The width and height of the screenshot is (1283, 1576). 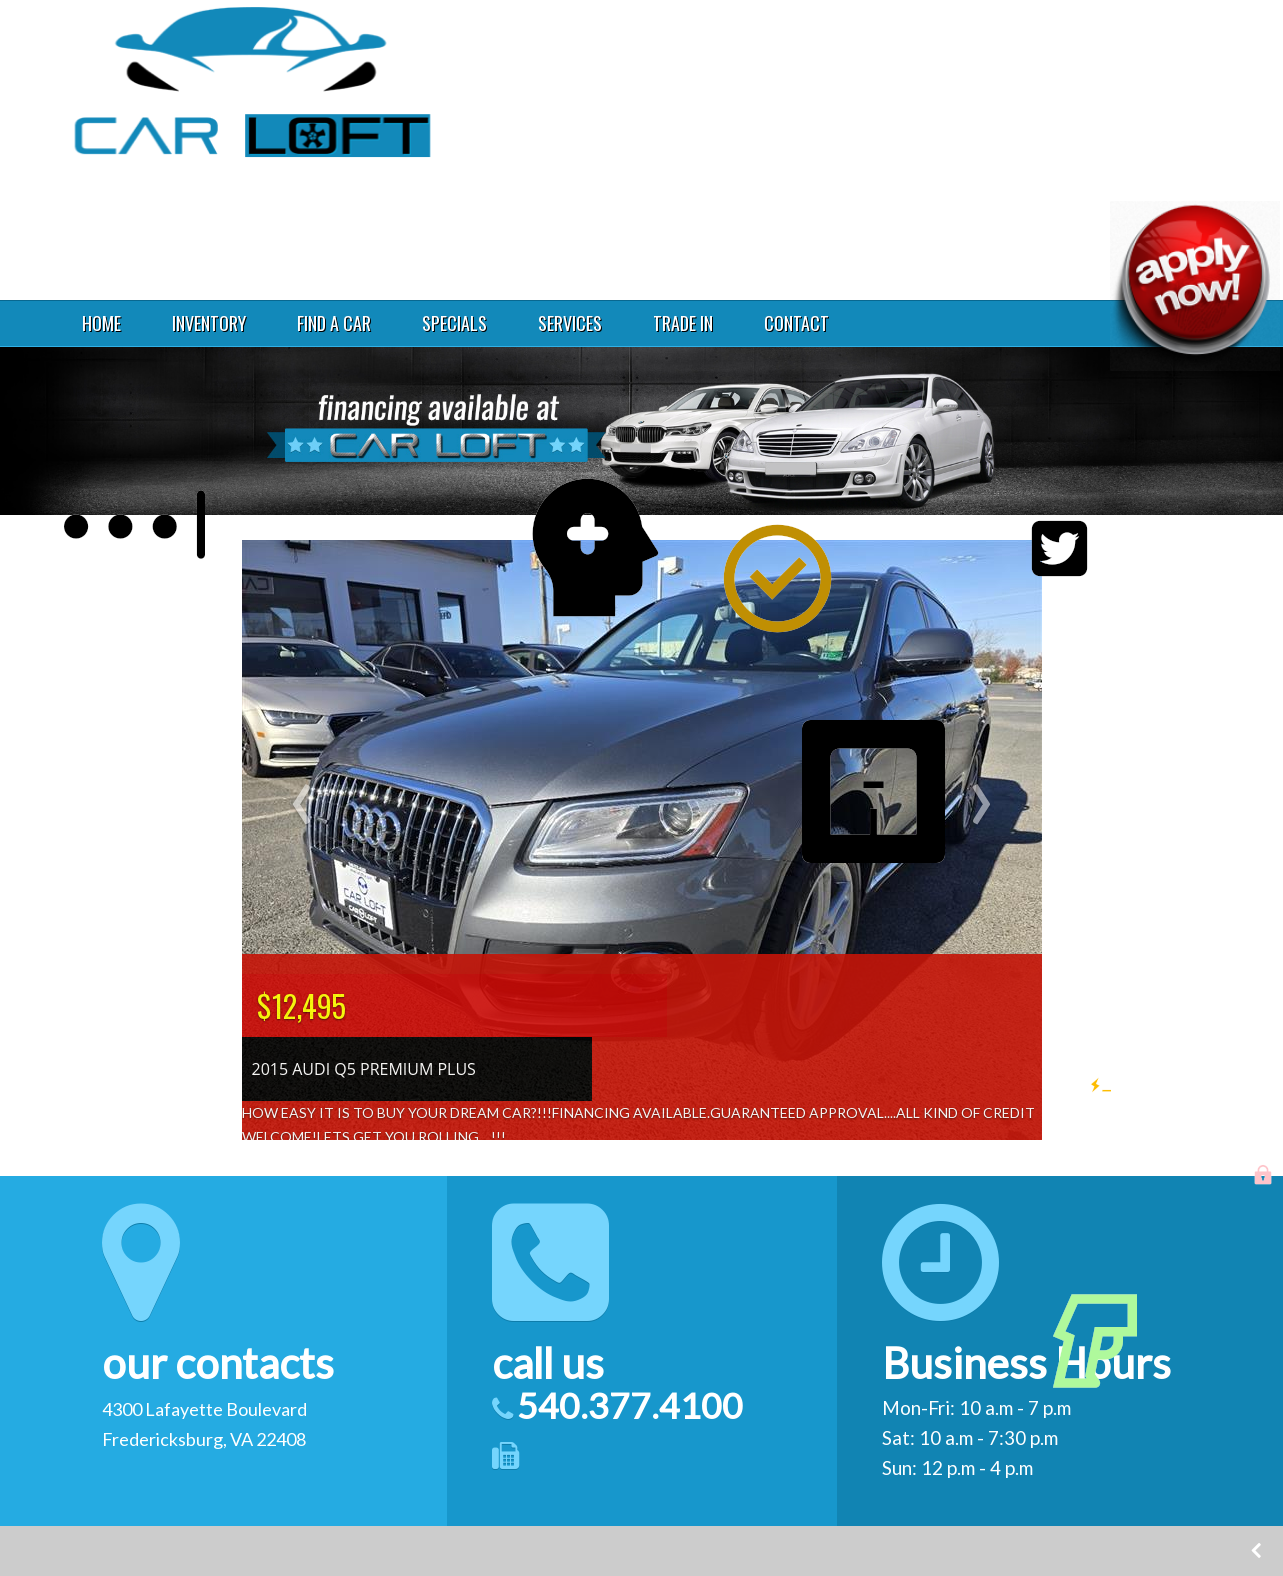 What do you see at coordinates (1059, 548) in the screenshot?
I see `share to Twitter` at bounding box center [1059, 548].